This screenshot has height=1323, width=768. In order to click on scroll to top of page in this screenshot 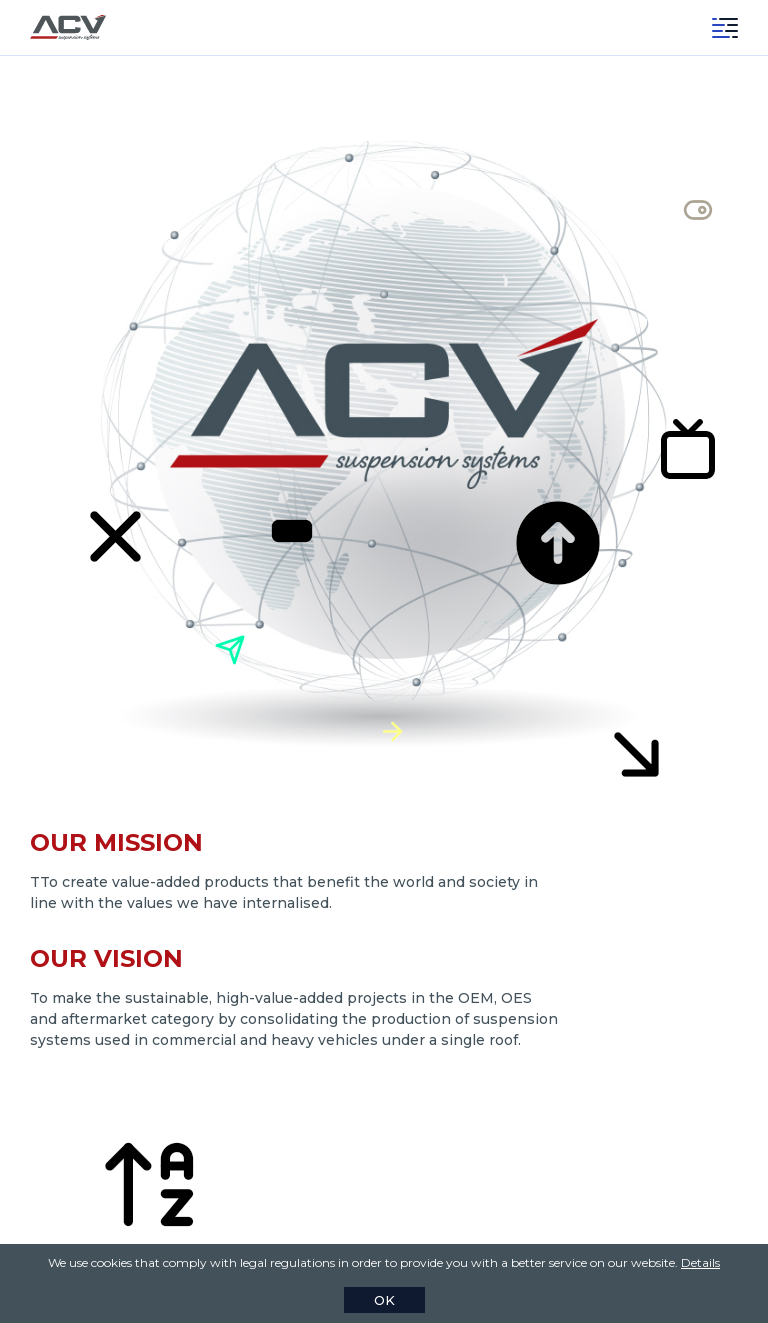, I will do `click(558, 543)`.